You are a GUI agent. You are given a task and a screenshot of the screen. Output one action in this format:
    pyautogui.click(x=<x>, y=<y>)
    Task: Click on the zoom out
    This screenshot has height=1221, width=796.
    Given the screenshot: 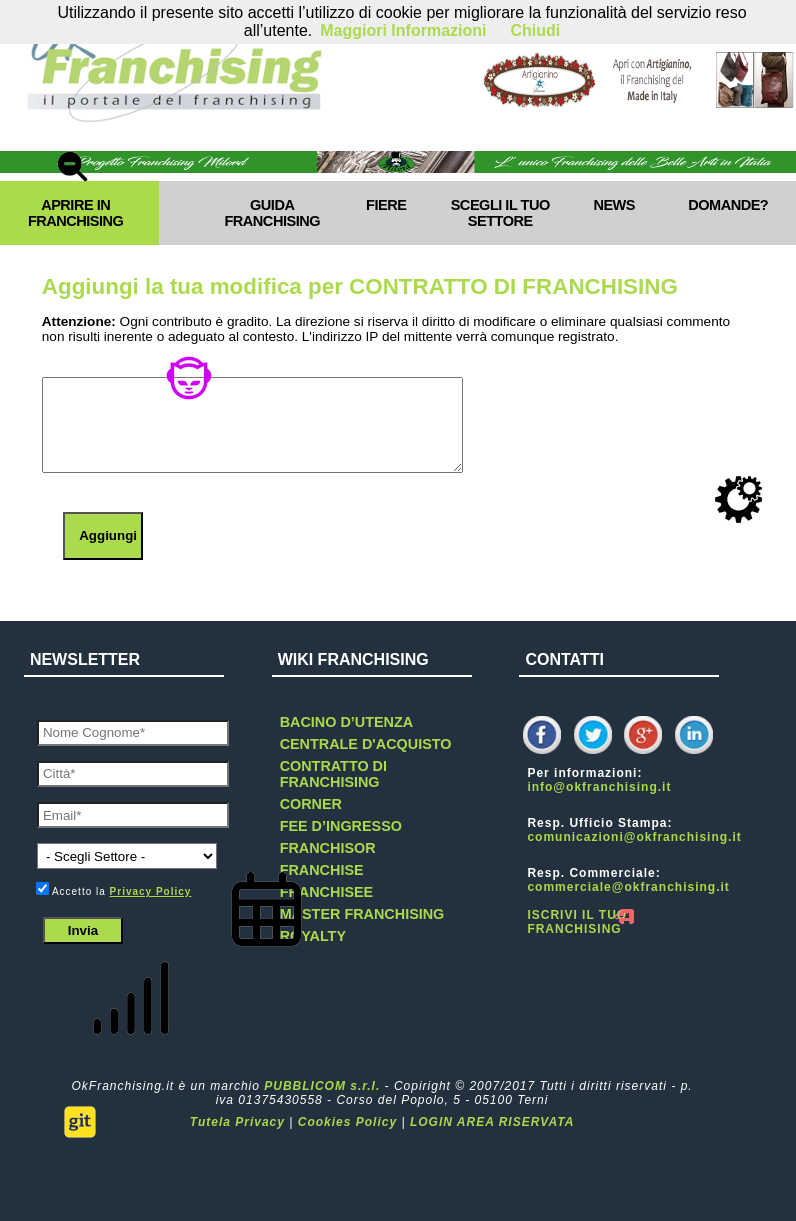 What is the action you would take?
    pyautogui.click(x=72, y=166)
    